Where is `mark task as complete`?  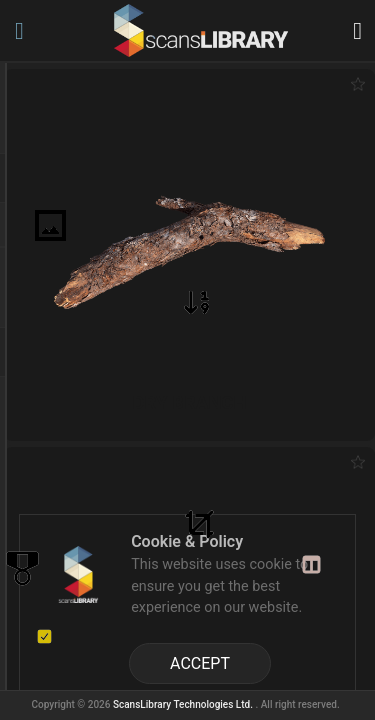
mark task as complete is located at coordinates (44, 636).